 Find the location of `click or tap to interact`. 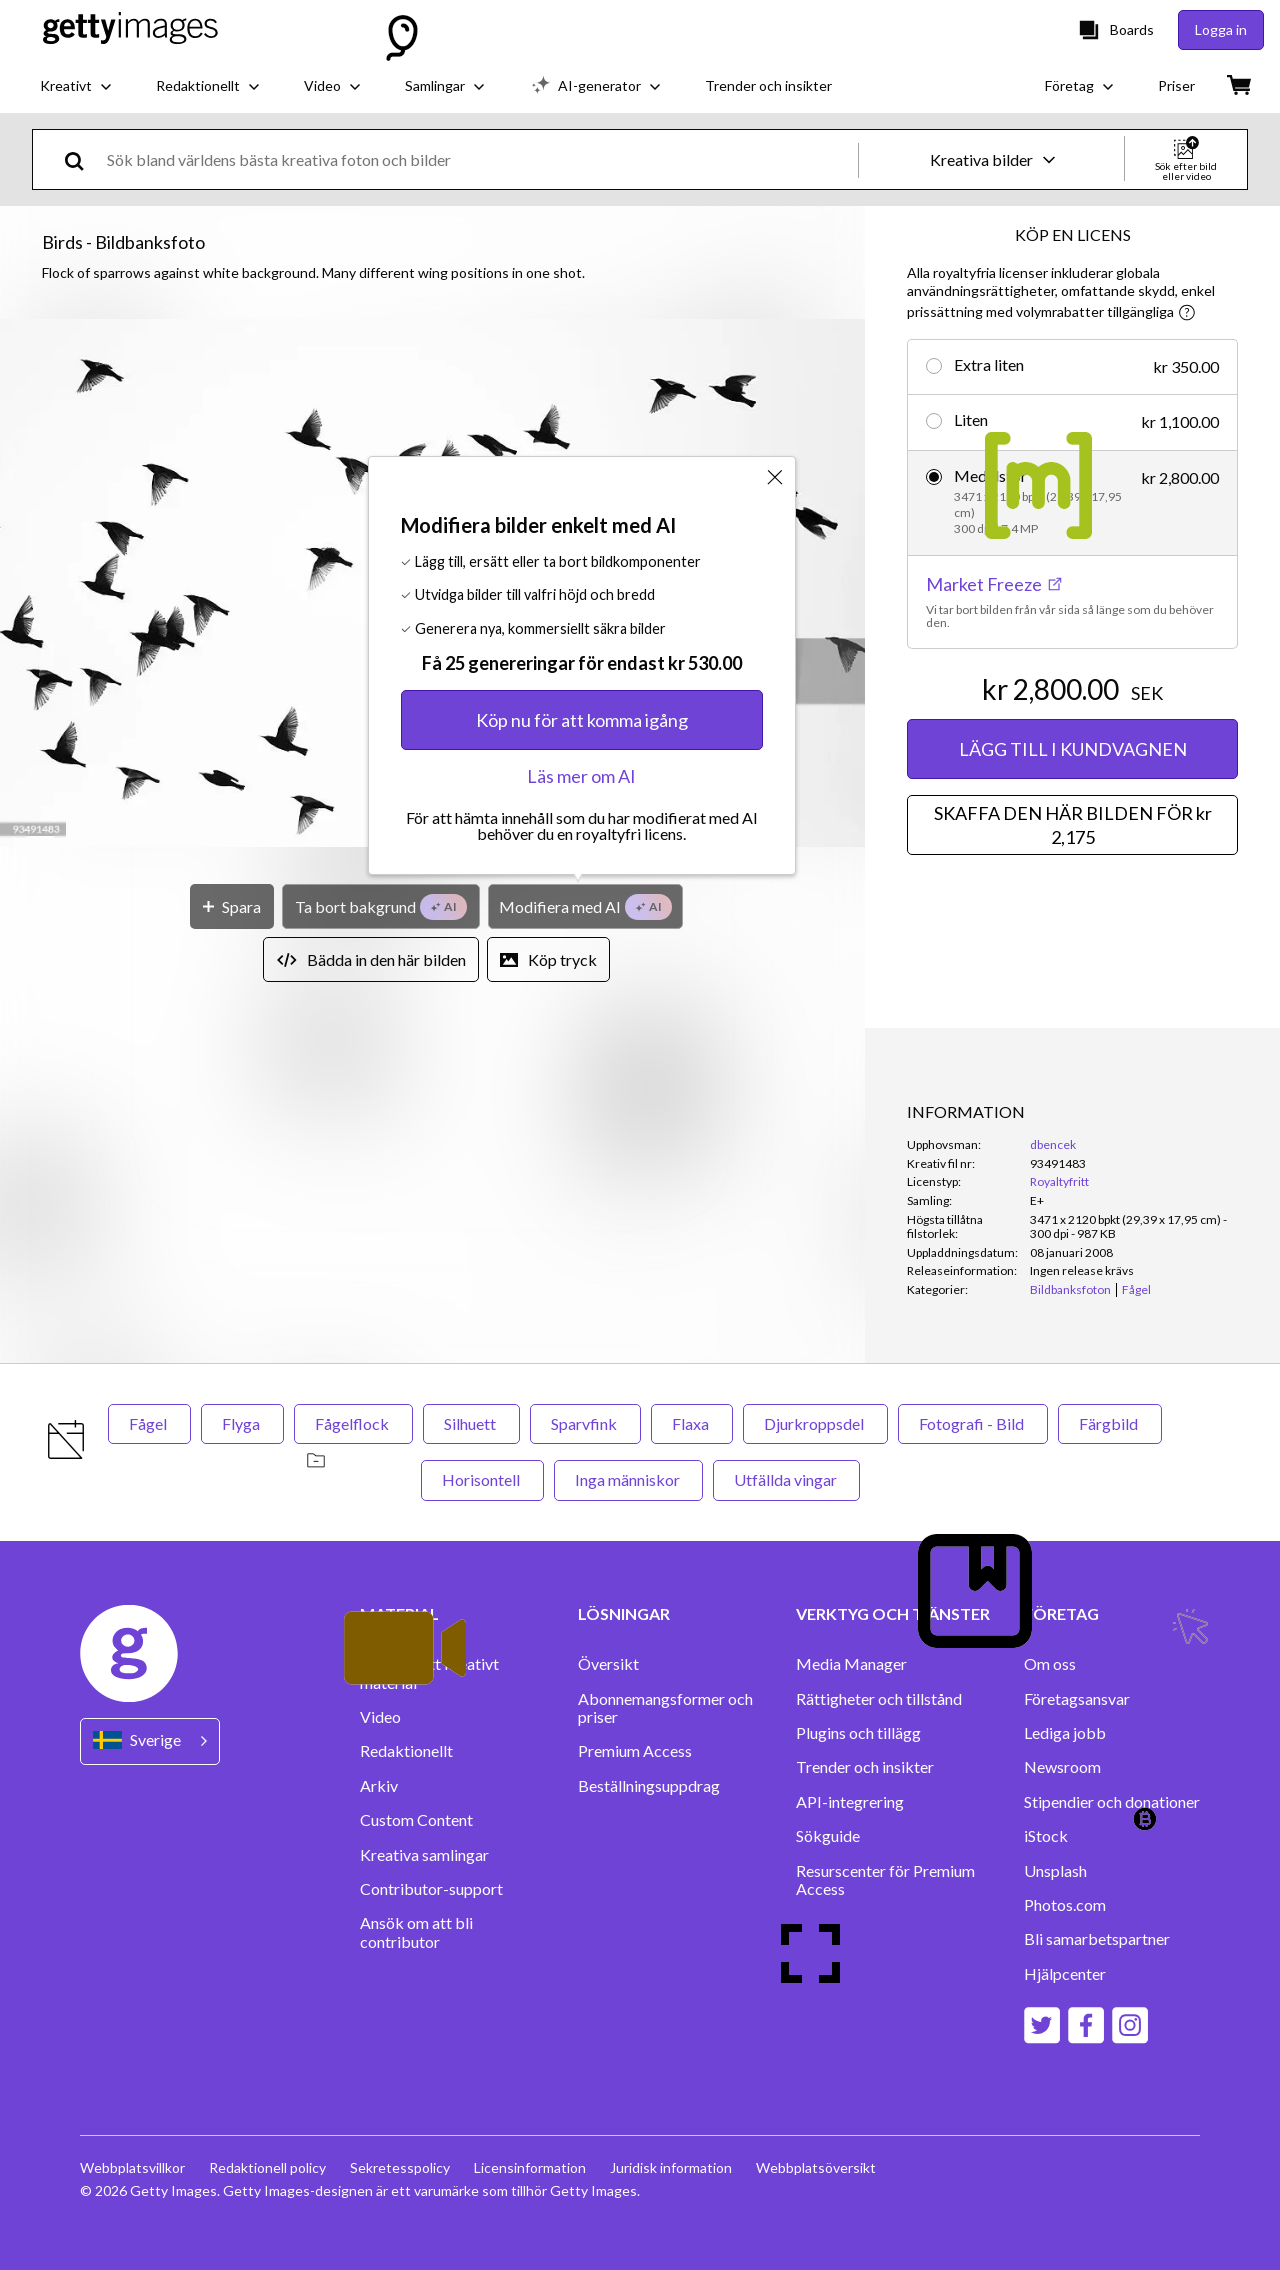

click or tap to interact is located at coordinates (1192, 1628).